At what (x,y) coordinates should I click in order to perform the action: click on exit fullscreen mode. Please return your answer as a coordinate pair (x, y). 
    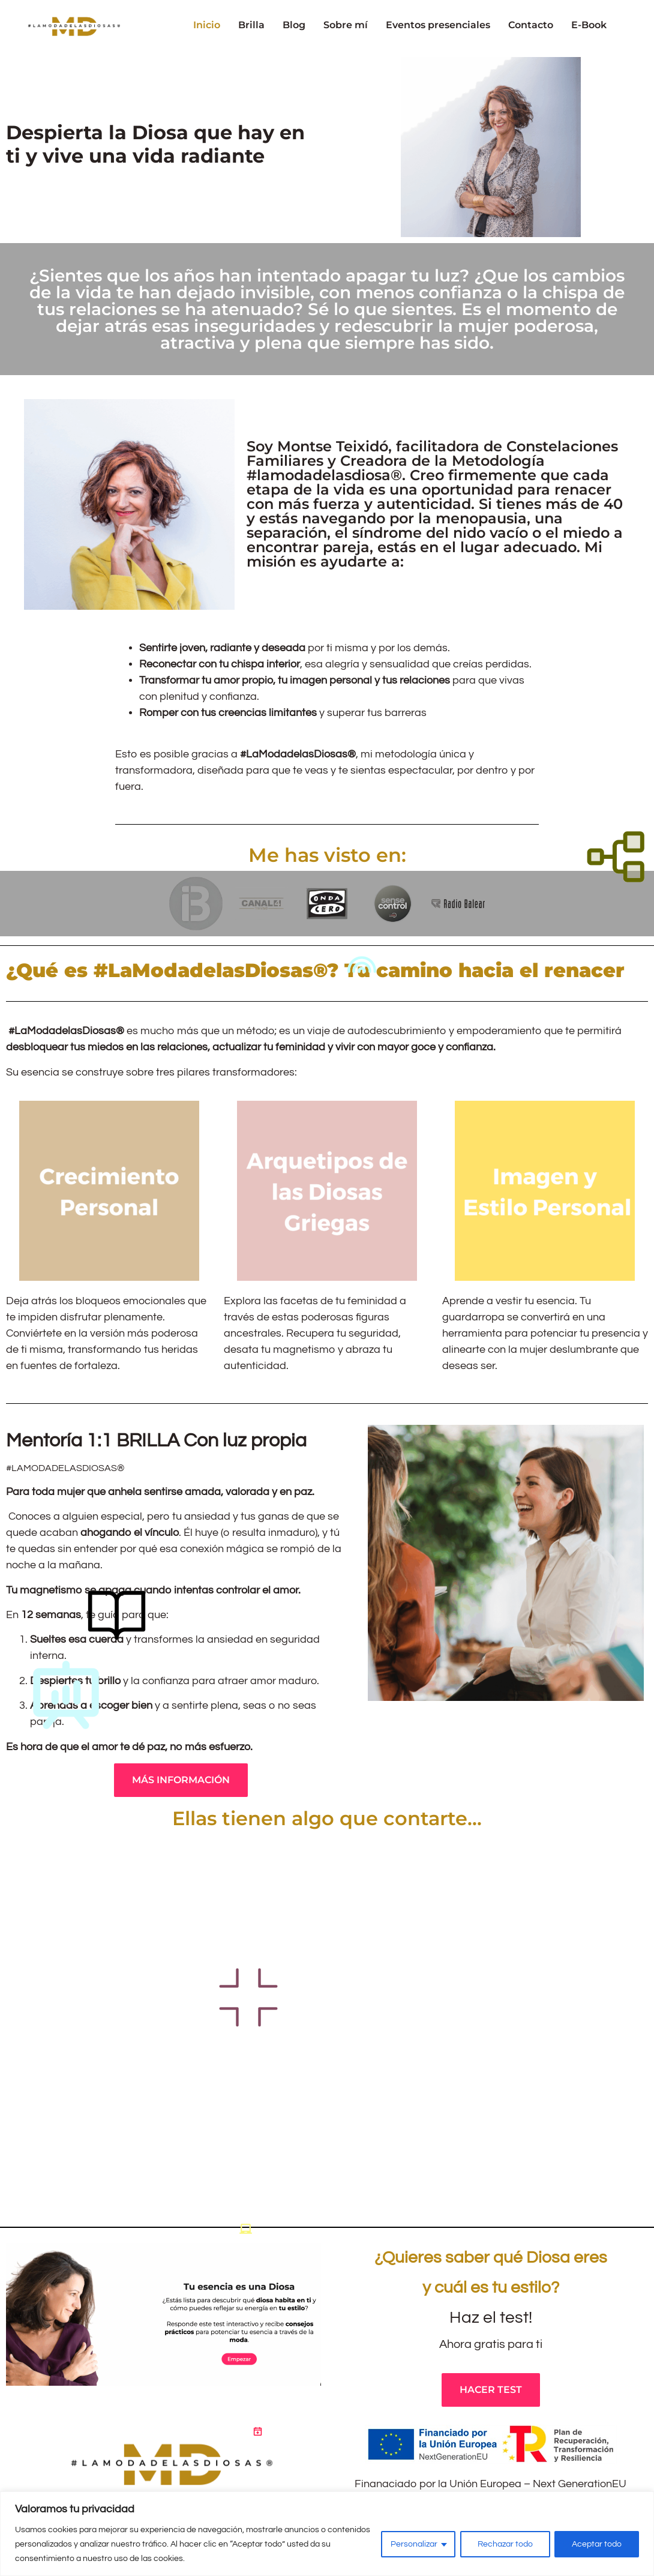
    Looking at the image, I should click on (248, 1997).